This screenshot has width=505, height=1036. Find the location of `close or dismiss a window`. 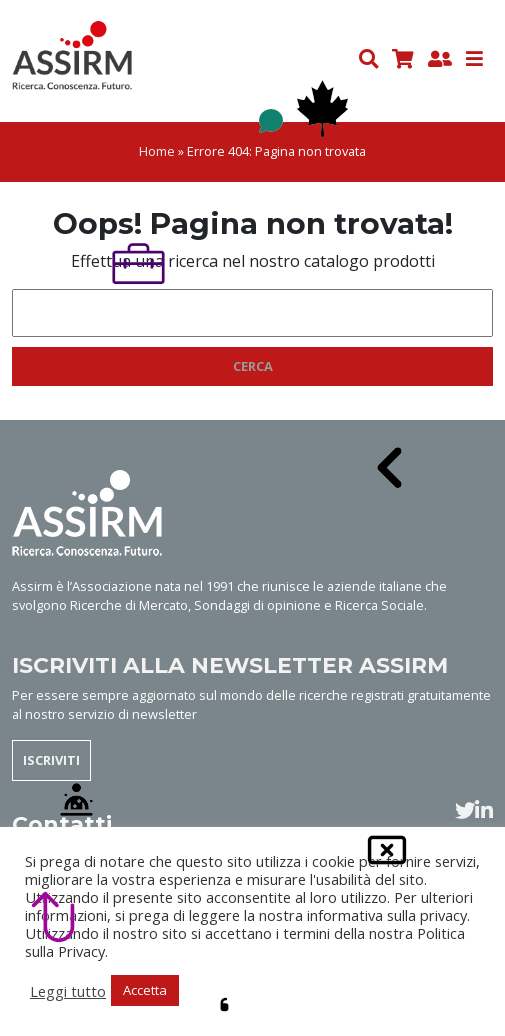

close or dismiss a window is located at coordinates (387, 850).